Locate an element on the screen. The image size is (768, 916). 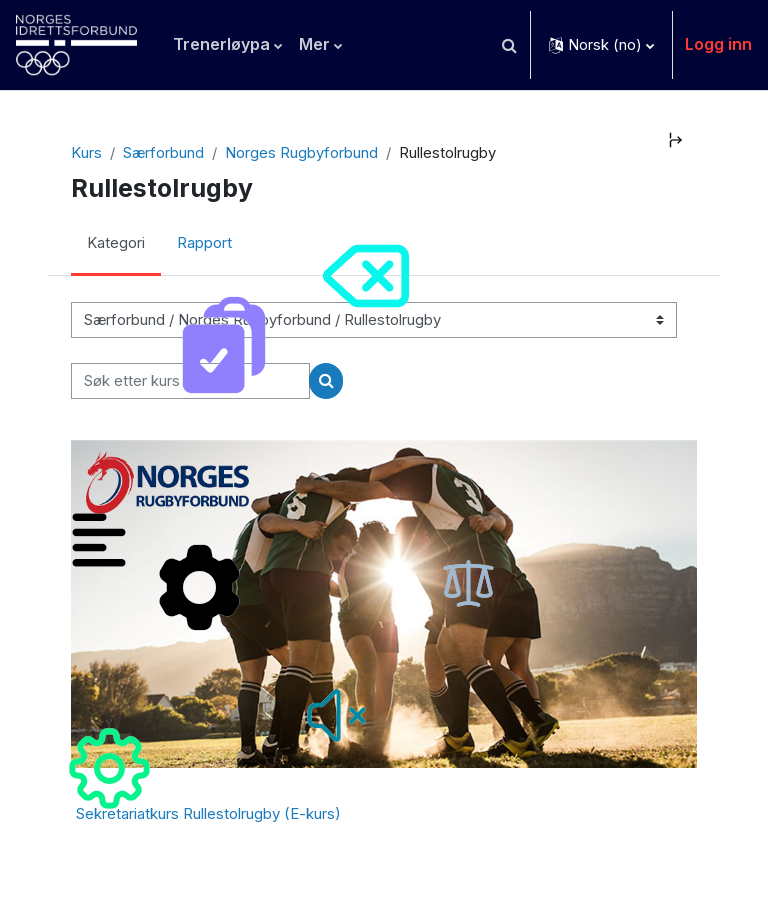
take the next right turn is located at coordinates (675, 140).